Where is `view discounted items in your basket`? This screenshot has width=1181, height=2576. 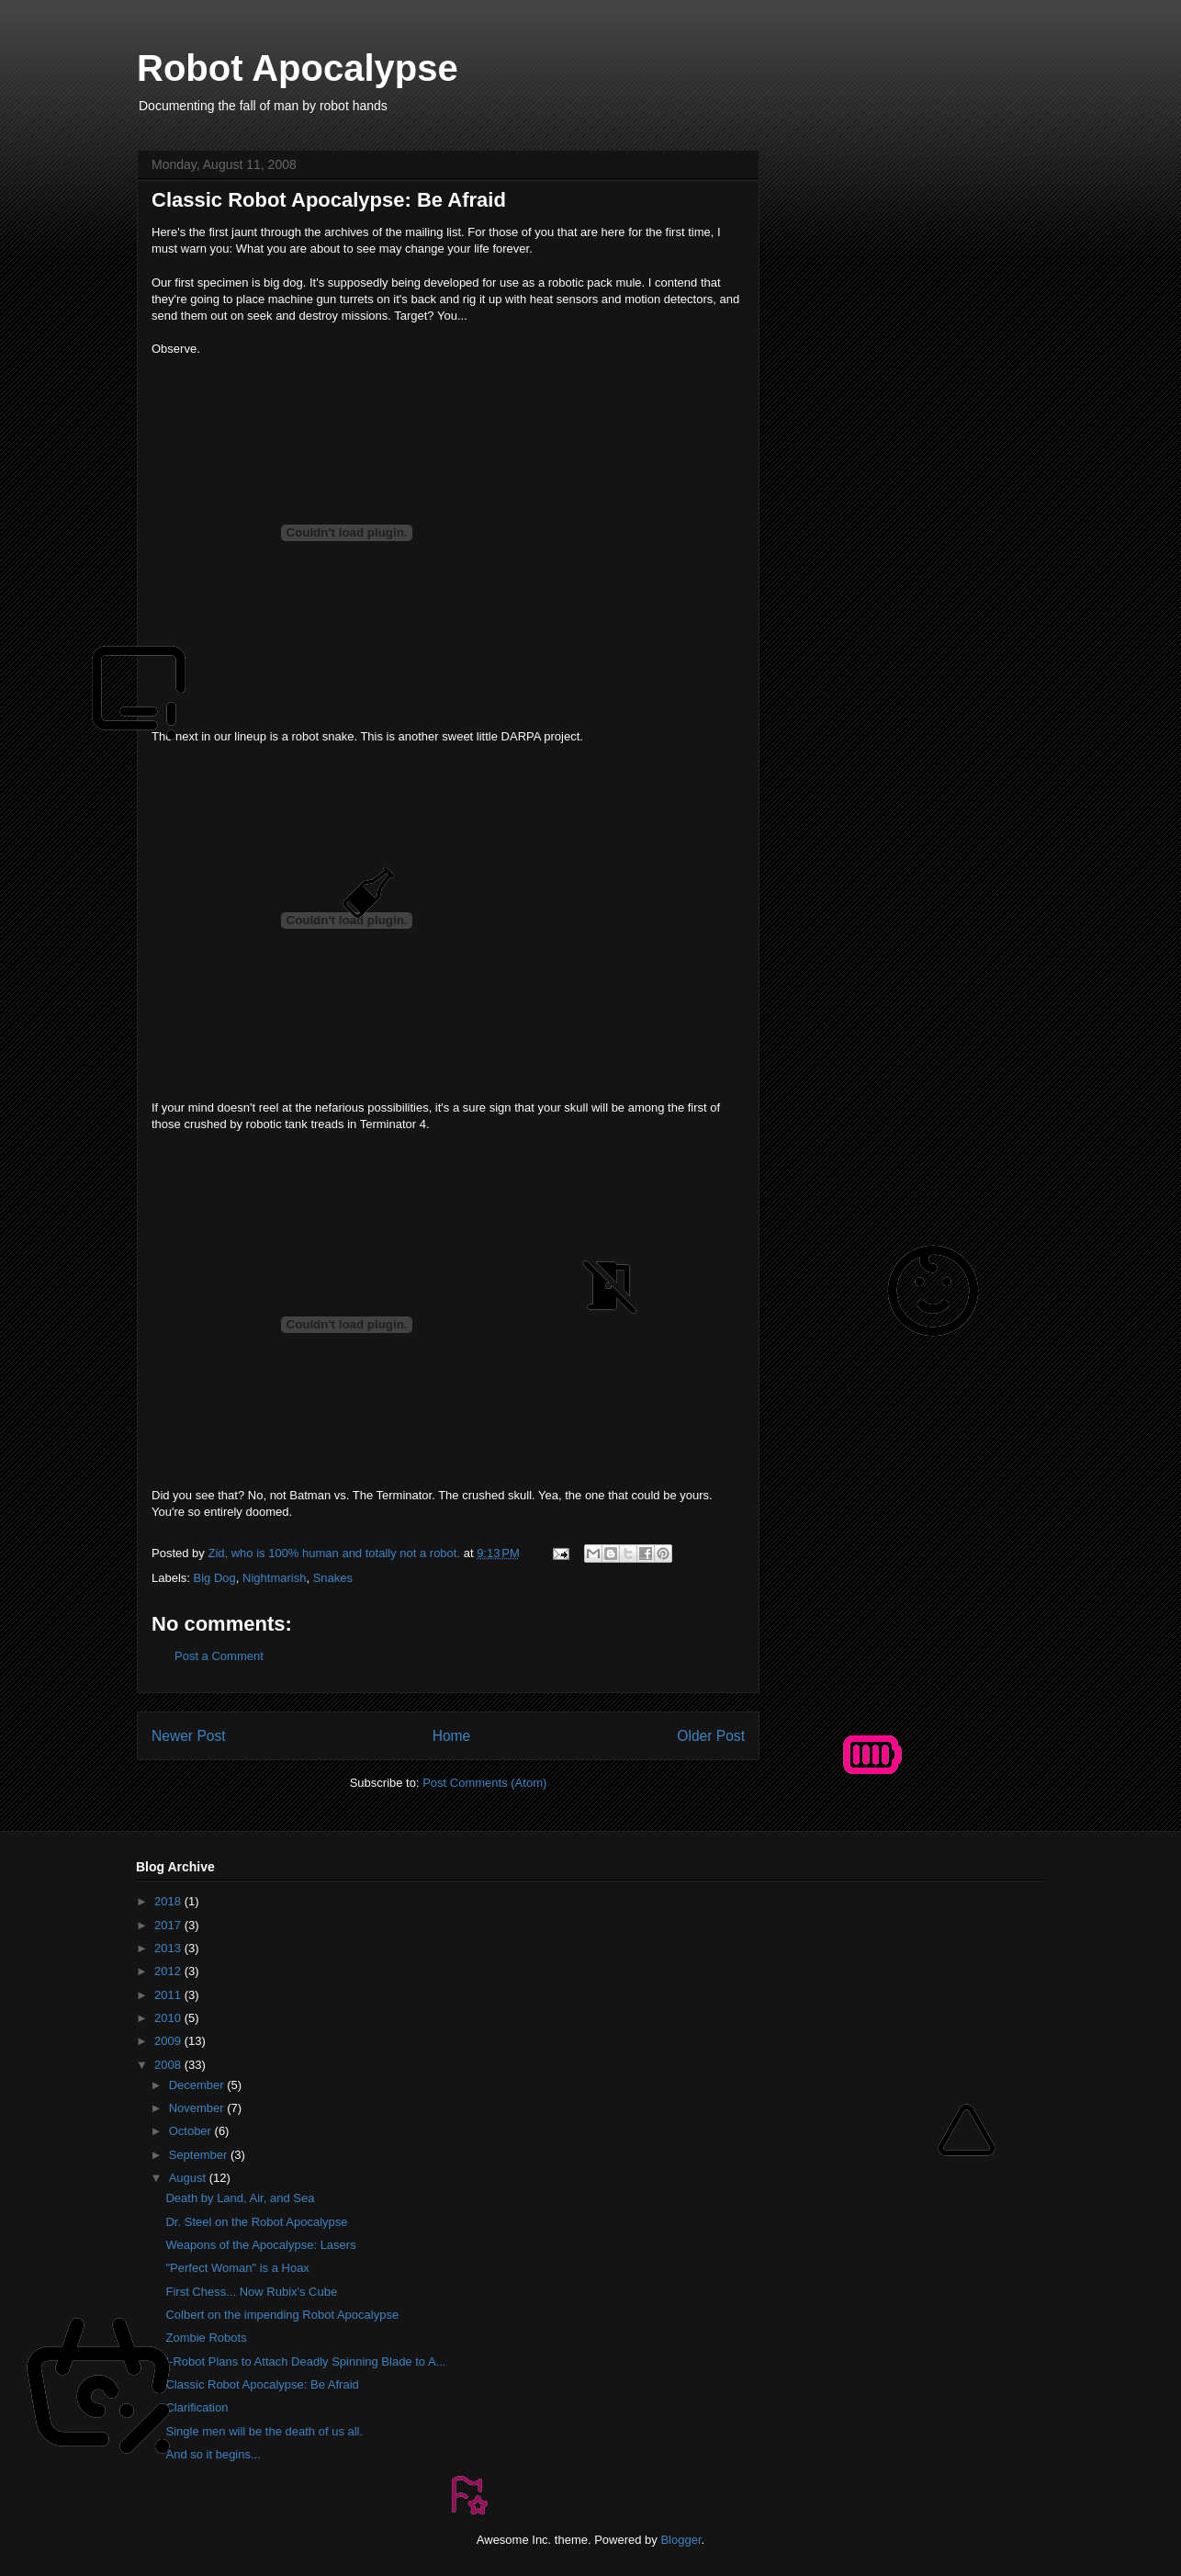 view discounted items in your basket is located at coordinates (98, 2382).